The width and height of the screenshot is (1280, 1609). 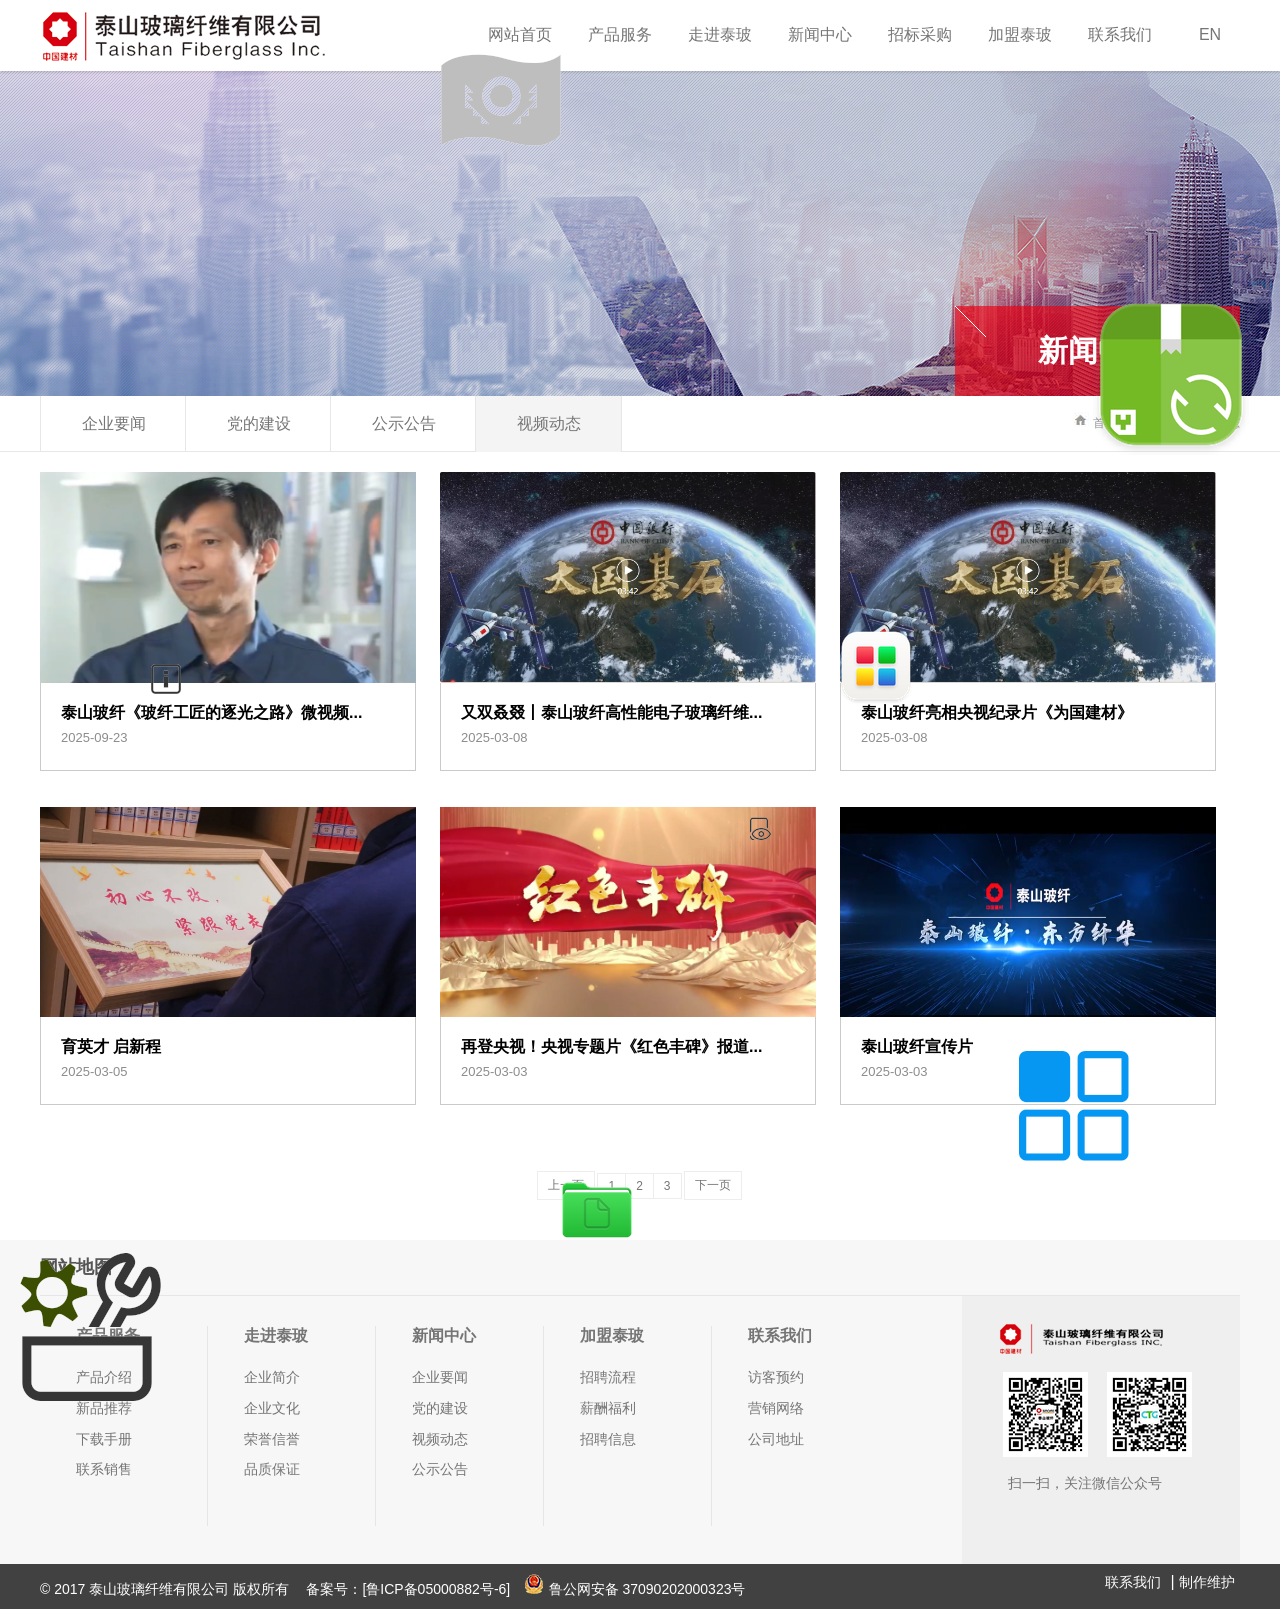 What do you see at coordinates (504, 100) in the screenshot?
I see `configure language and region settings` at bounding box center [504, 100].